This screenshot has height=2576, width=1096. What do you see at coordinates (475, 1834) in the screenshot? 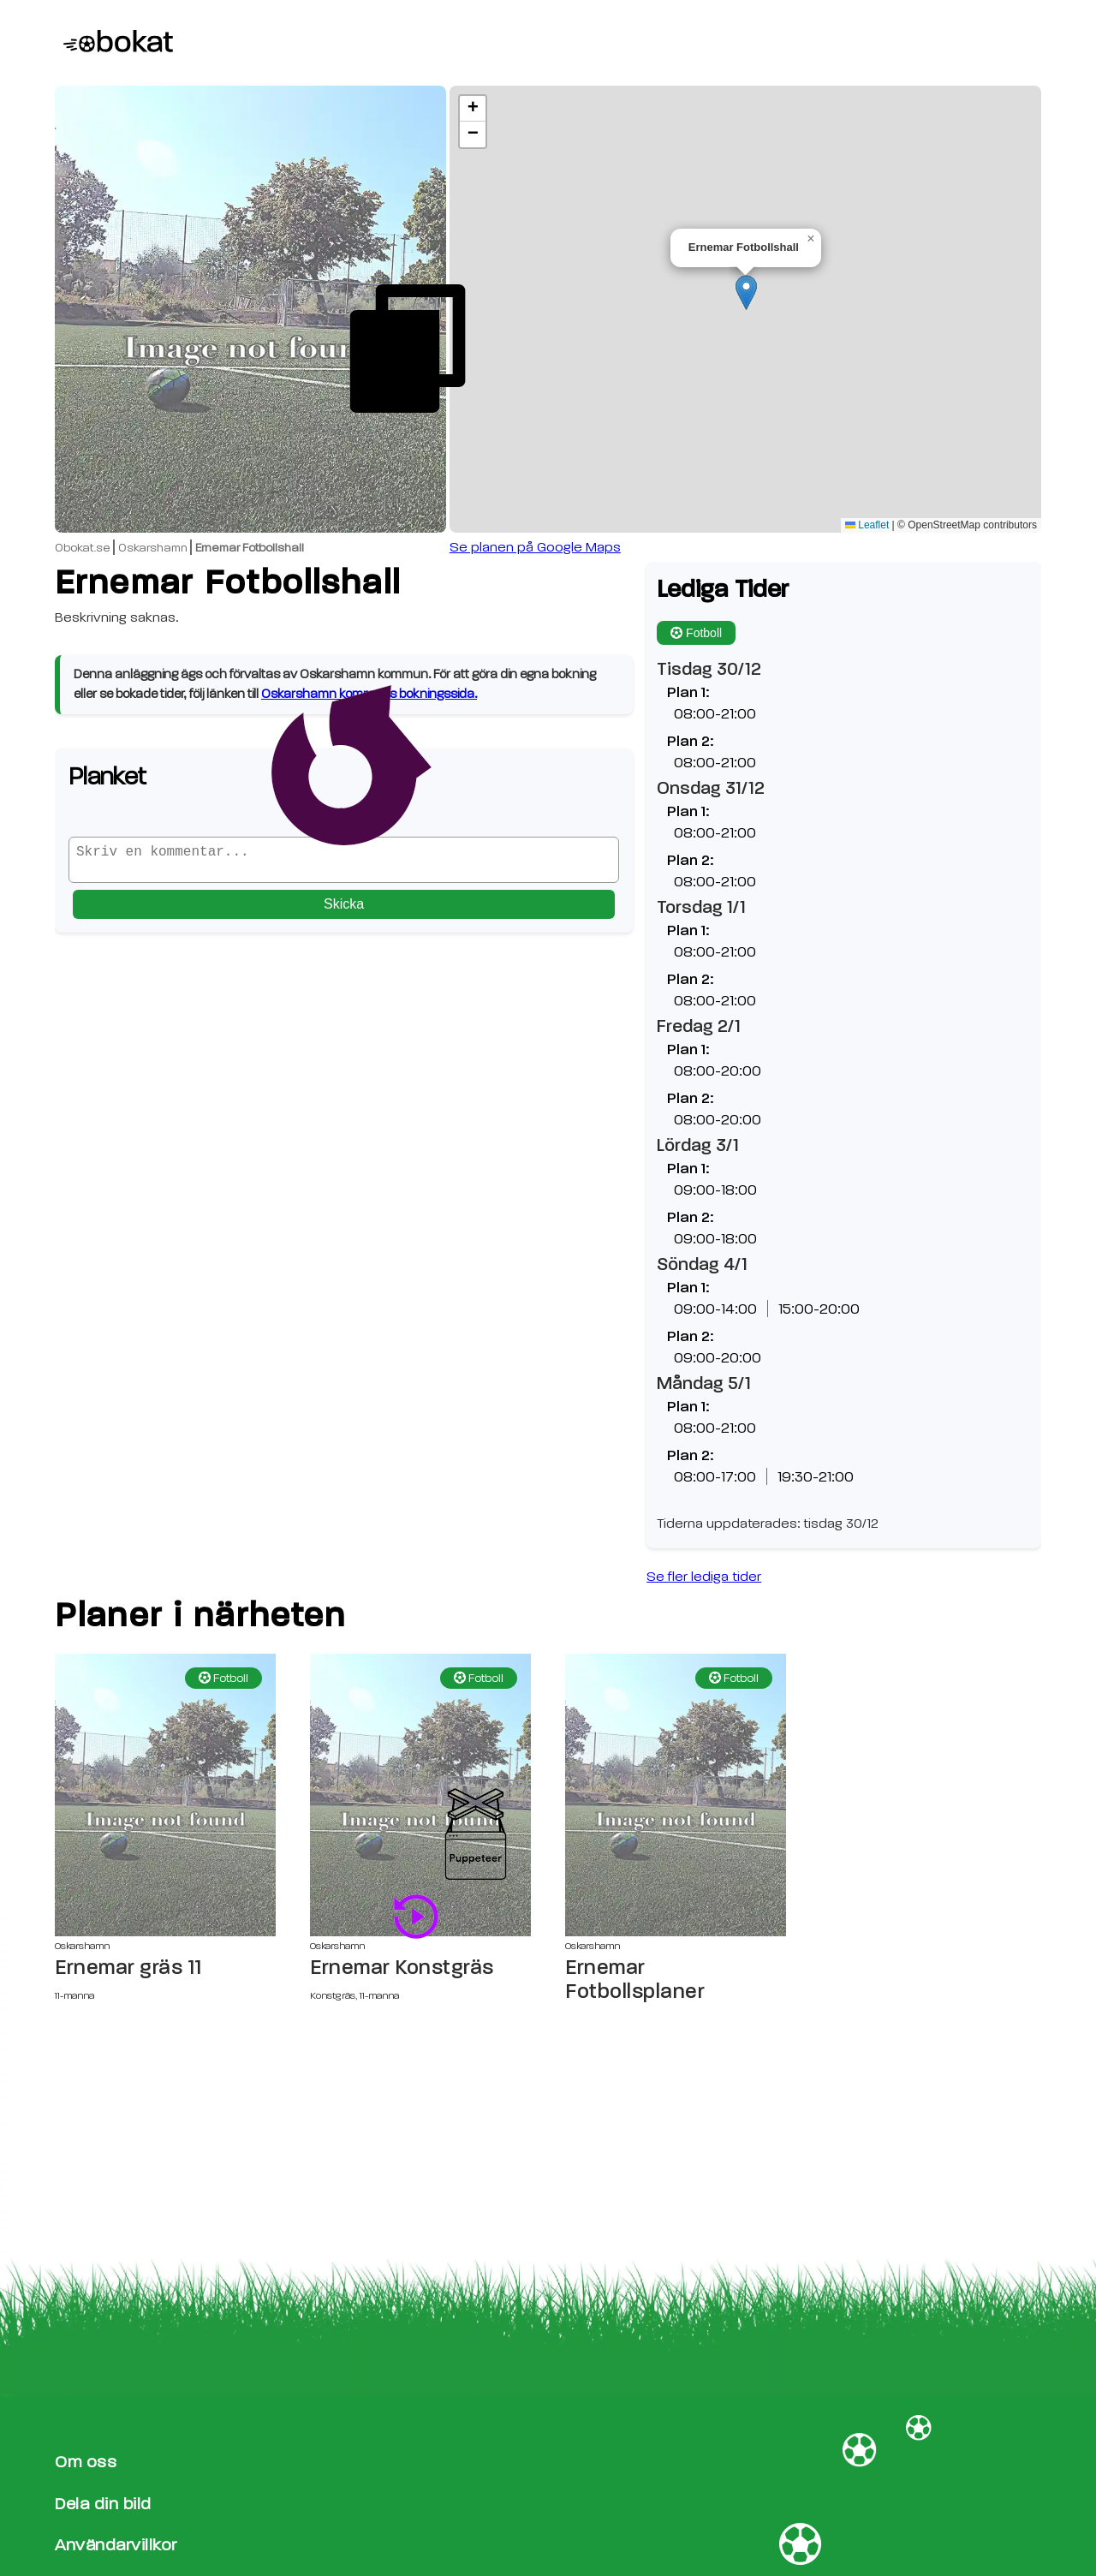
I see `puppeteer browser automation library logo` at bounding box center [475, 1834].